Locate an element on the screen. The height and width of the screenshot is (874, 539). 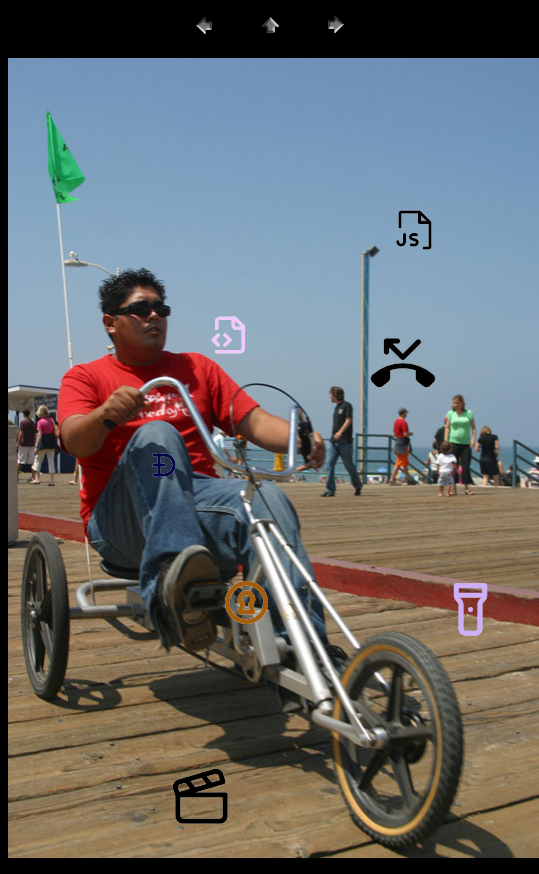
turn on device flashlight is located at coordinates (470, 609).